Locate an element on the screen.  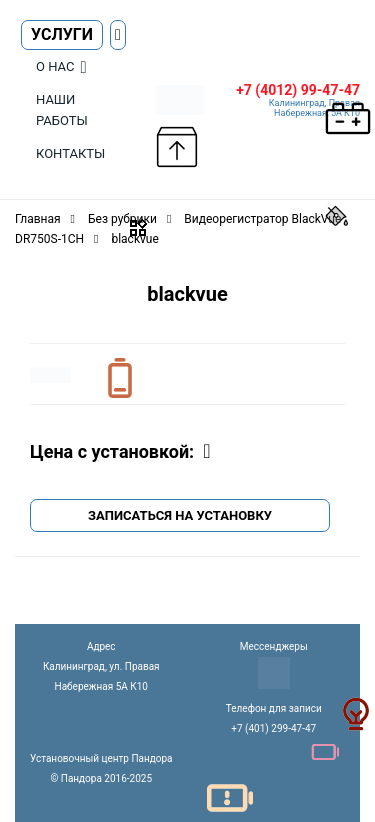
access widgets or mini-apps is located at coordinates (138, 228).